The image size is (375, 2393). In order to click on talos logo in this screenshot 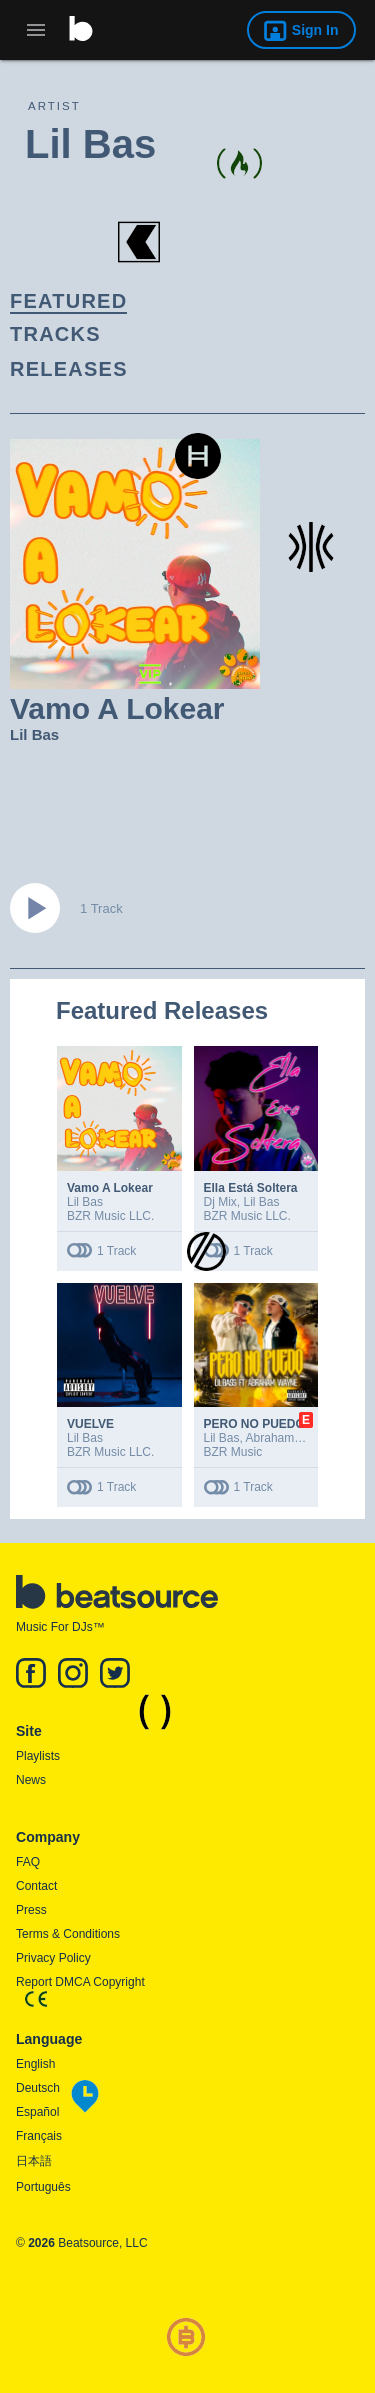, I will do `click(311, 547)`.